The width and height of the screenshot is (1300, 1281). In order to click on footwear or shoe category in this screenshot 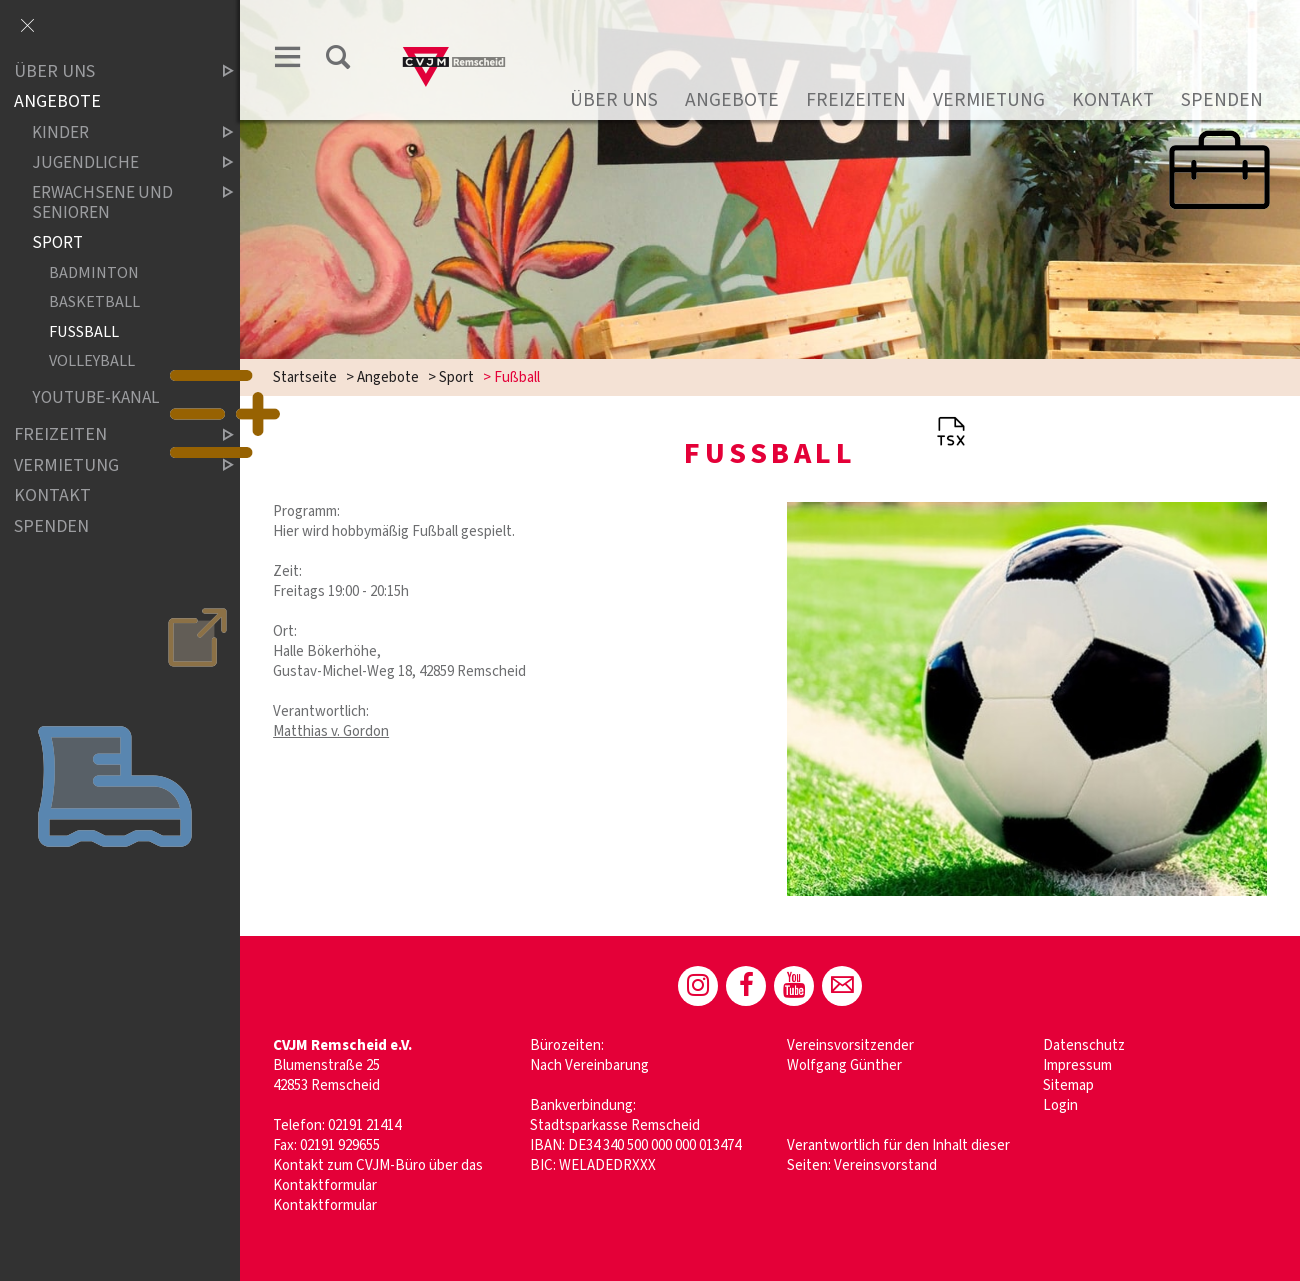, I will do `click(109, 786)`.